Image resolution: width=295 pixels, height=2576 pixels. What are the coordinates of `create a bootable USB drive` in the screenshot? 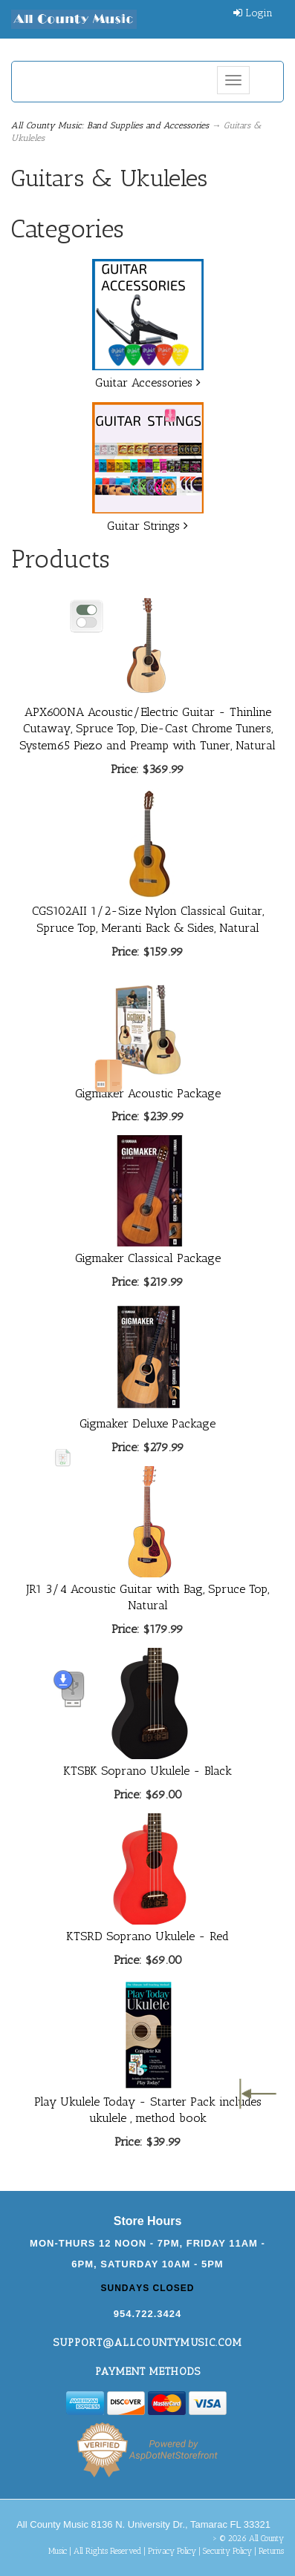 It's located at (73, 1689).